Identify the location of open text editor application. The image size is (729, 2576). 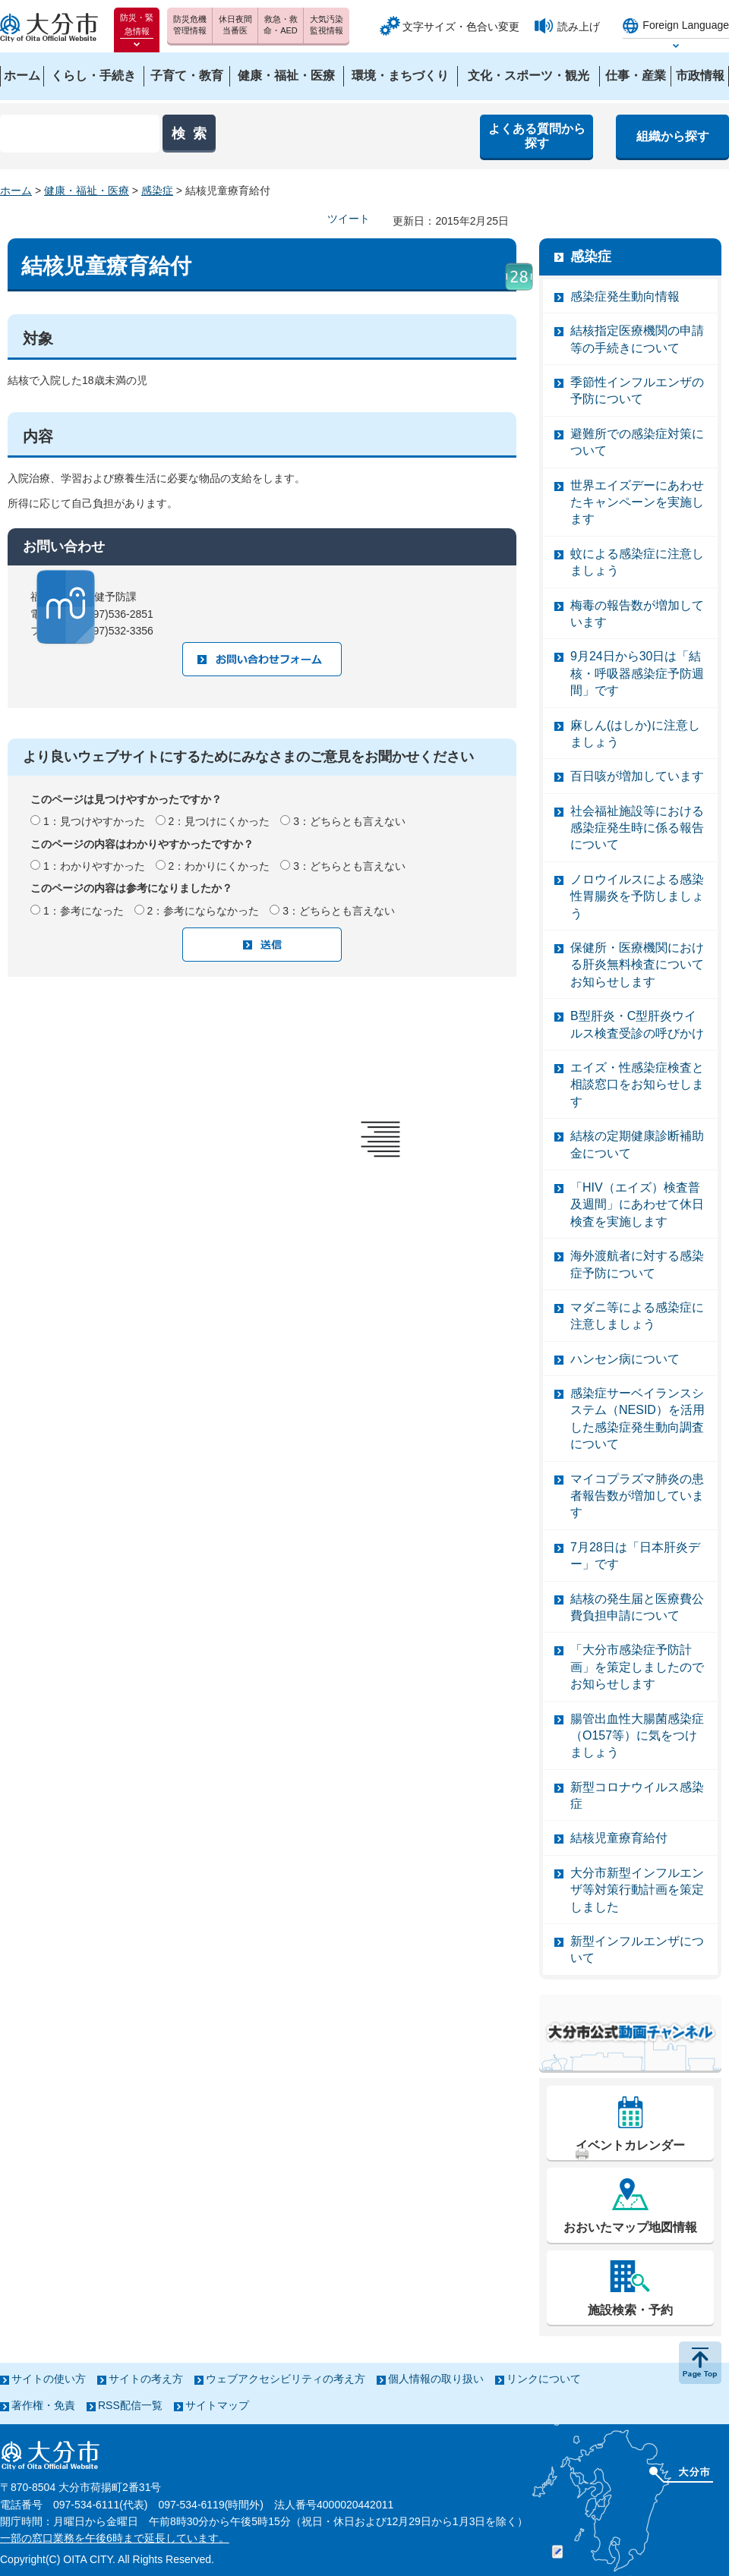
(557, 2552).